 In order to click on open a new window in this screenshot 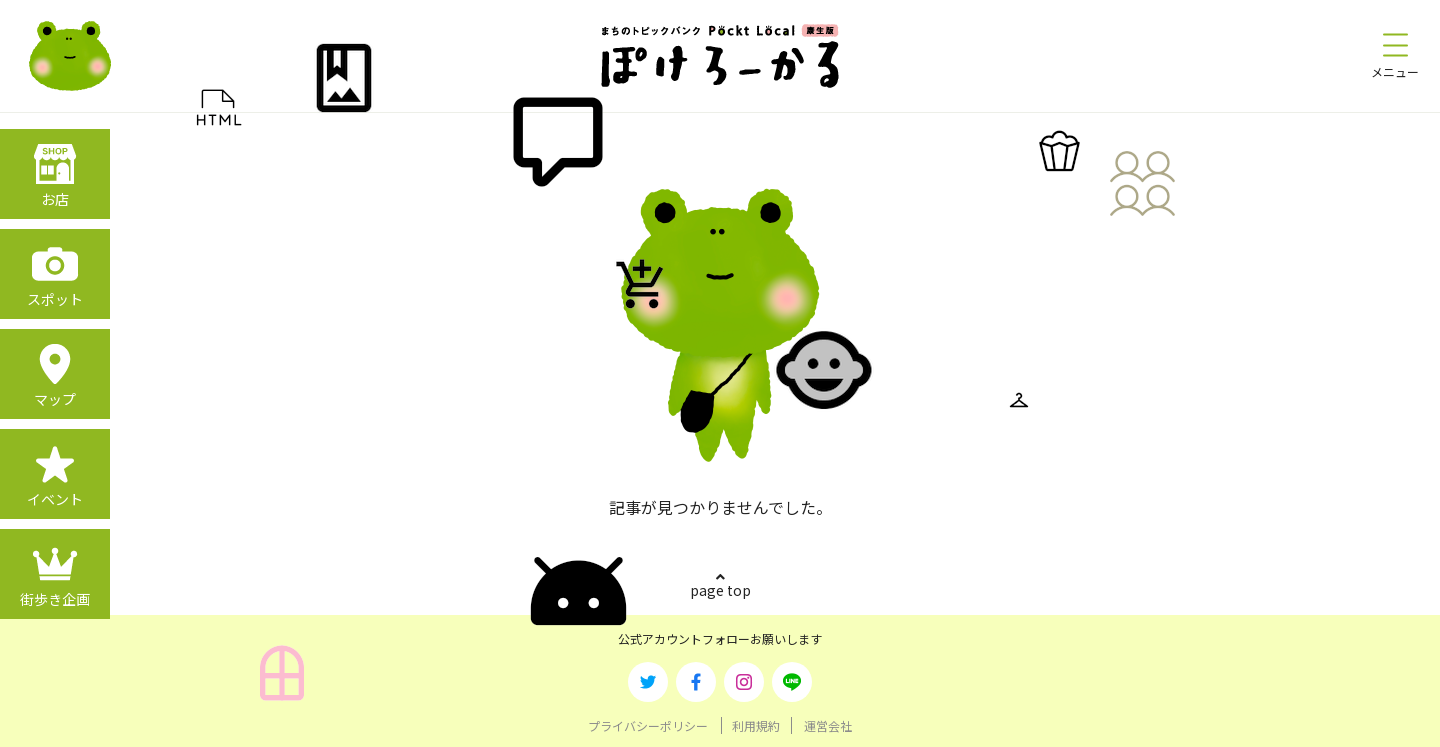, I will do `click(282, 673)`.